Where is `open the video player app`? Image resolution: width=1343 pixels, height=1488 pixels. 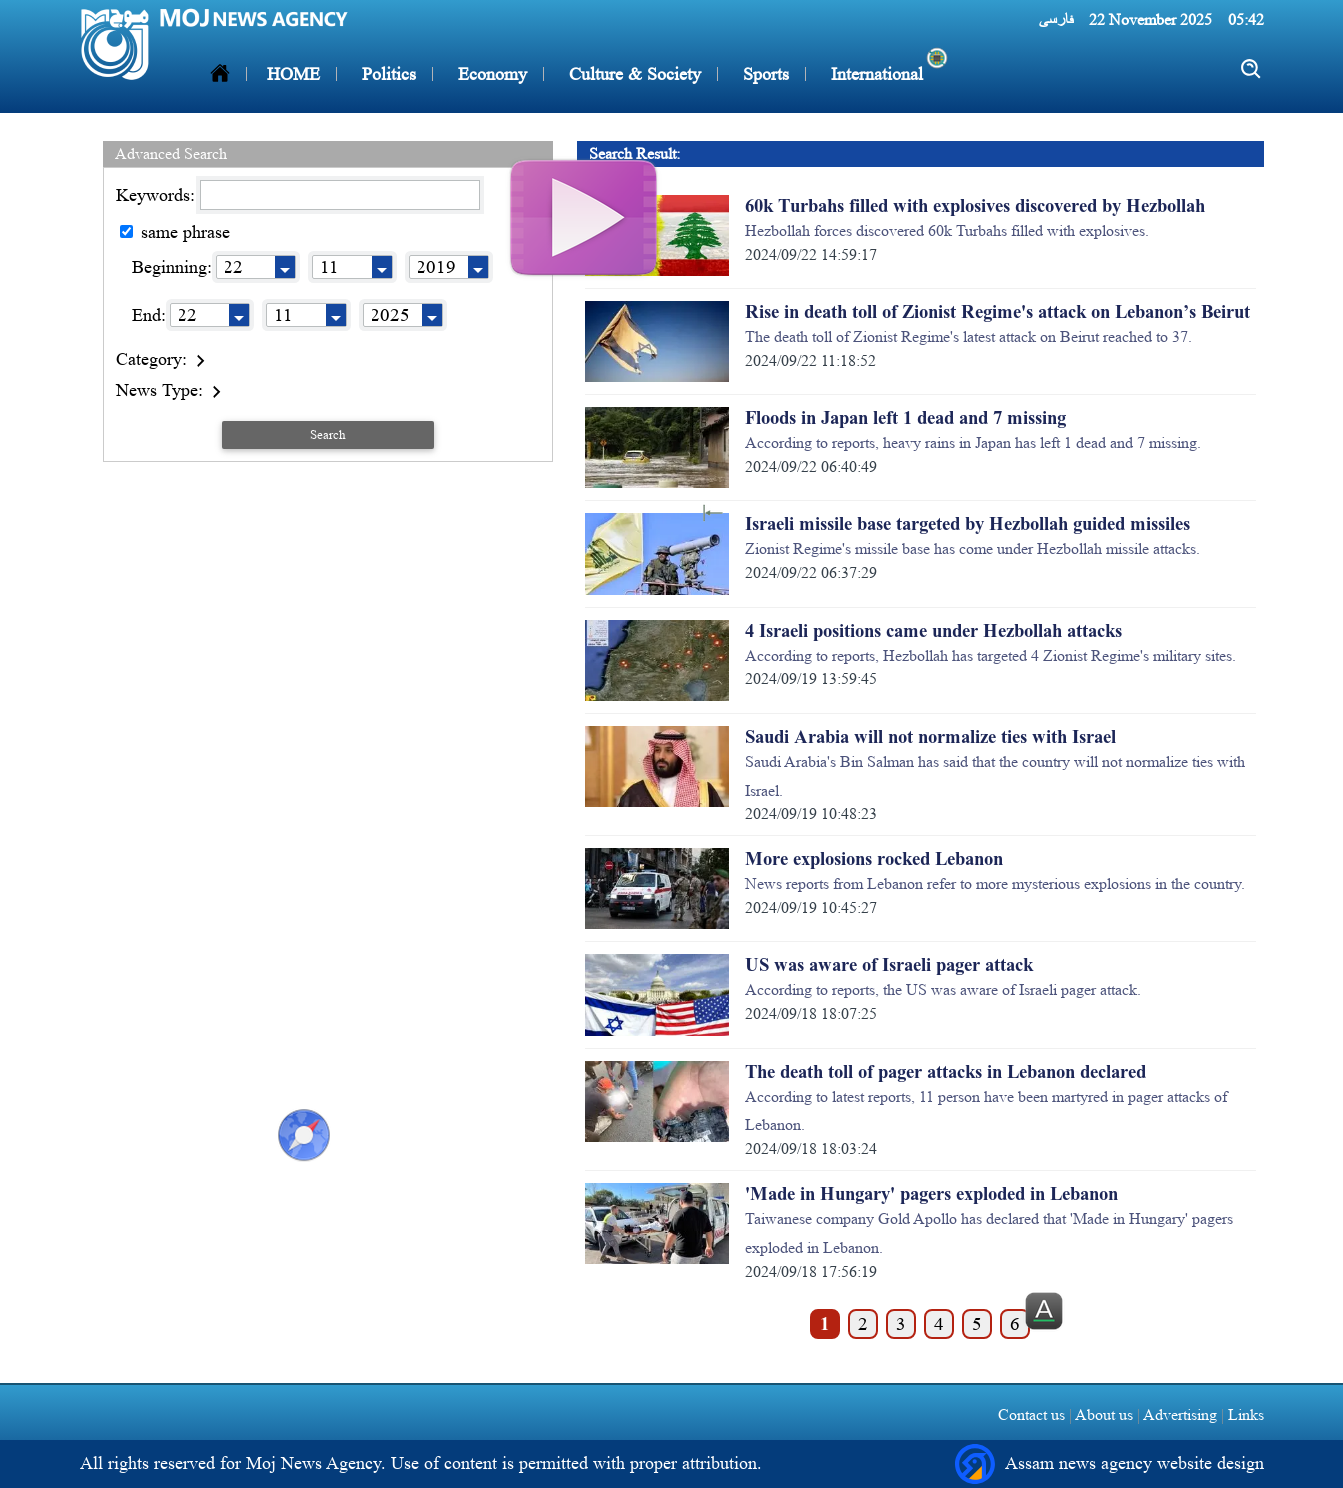 open the video player app is located at coordinates (583, 217).